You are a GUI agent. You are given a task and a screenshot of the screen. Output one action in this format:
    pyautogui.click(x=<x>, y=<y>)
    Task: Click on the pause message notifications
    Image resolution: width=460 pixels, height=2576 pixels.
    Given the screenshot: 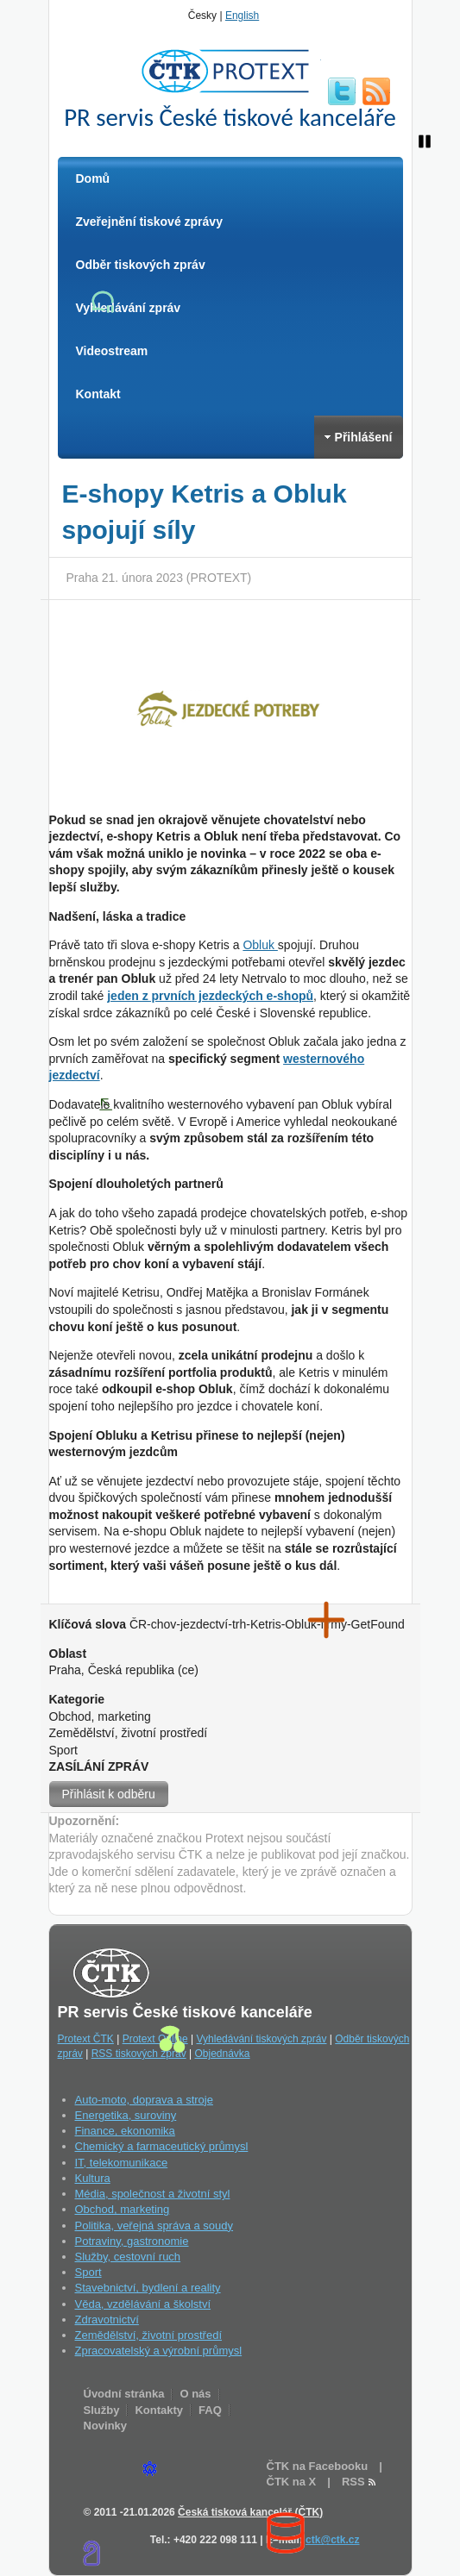 What is the action you would take?
    pyautogui.click(x=103, y=301)
    